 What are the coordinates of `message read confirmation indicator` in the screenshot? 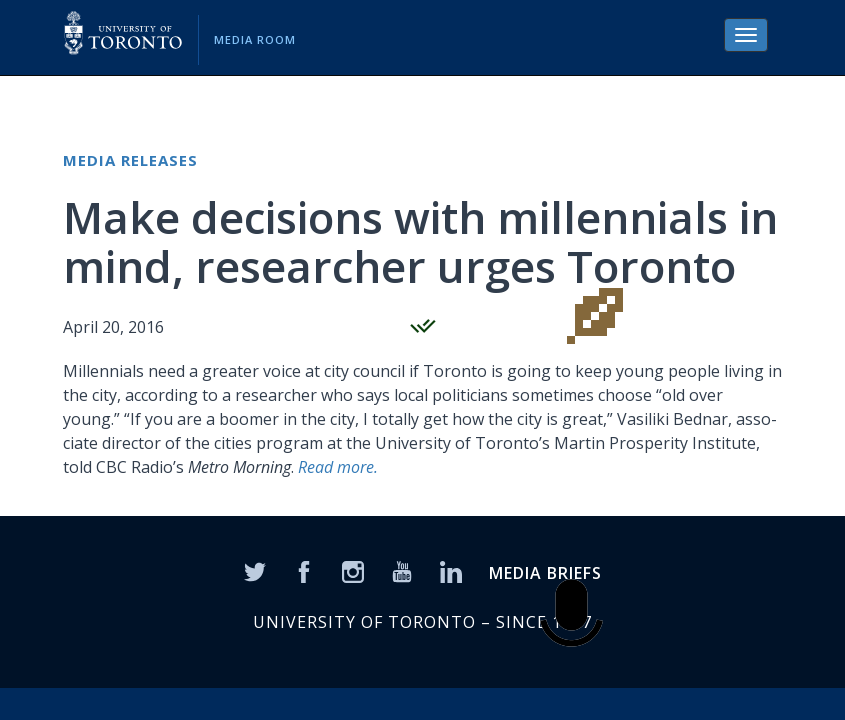 It's located at (423, 326).